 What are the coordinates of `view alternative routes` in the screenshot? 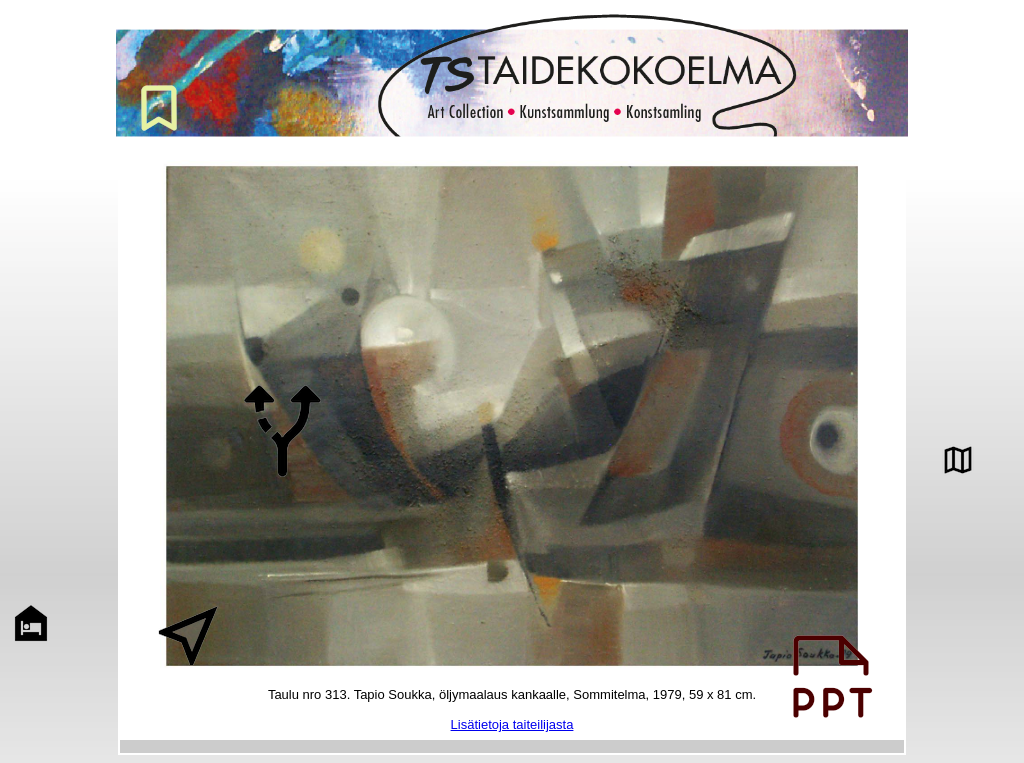 It's located at (282, 430).